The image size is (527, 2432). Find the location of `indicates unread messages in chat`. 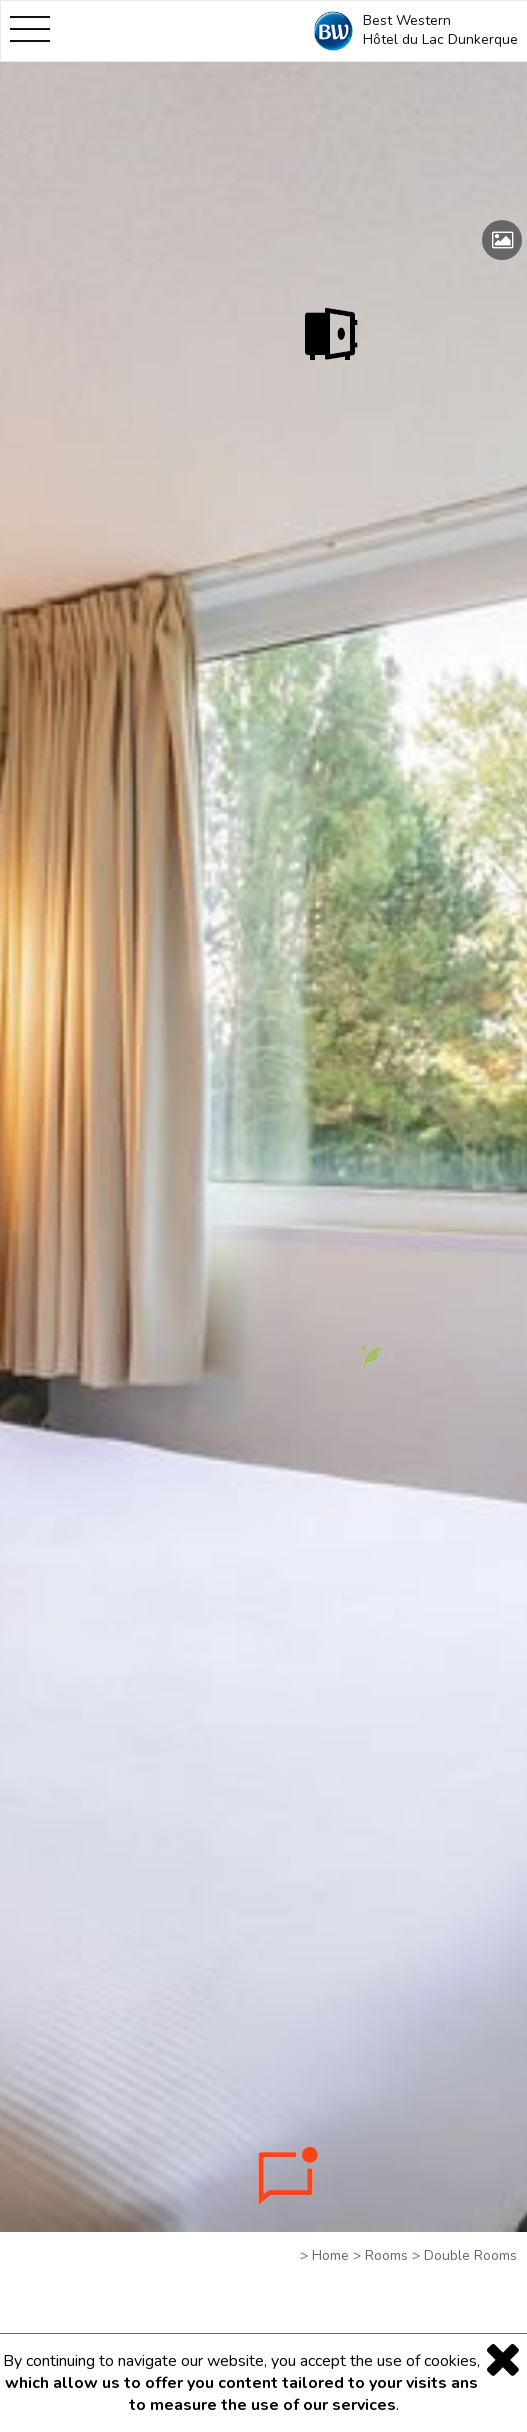

indicates unread messages in chat is located at coordinates (285, 2176).